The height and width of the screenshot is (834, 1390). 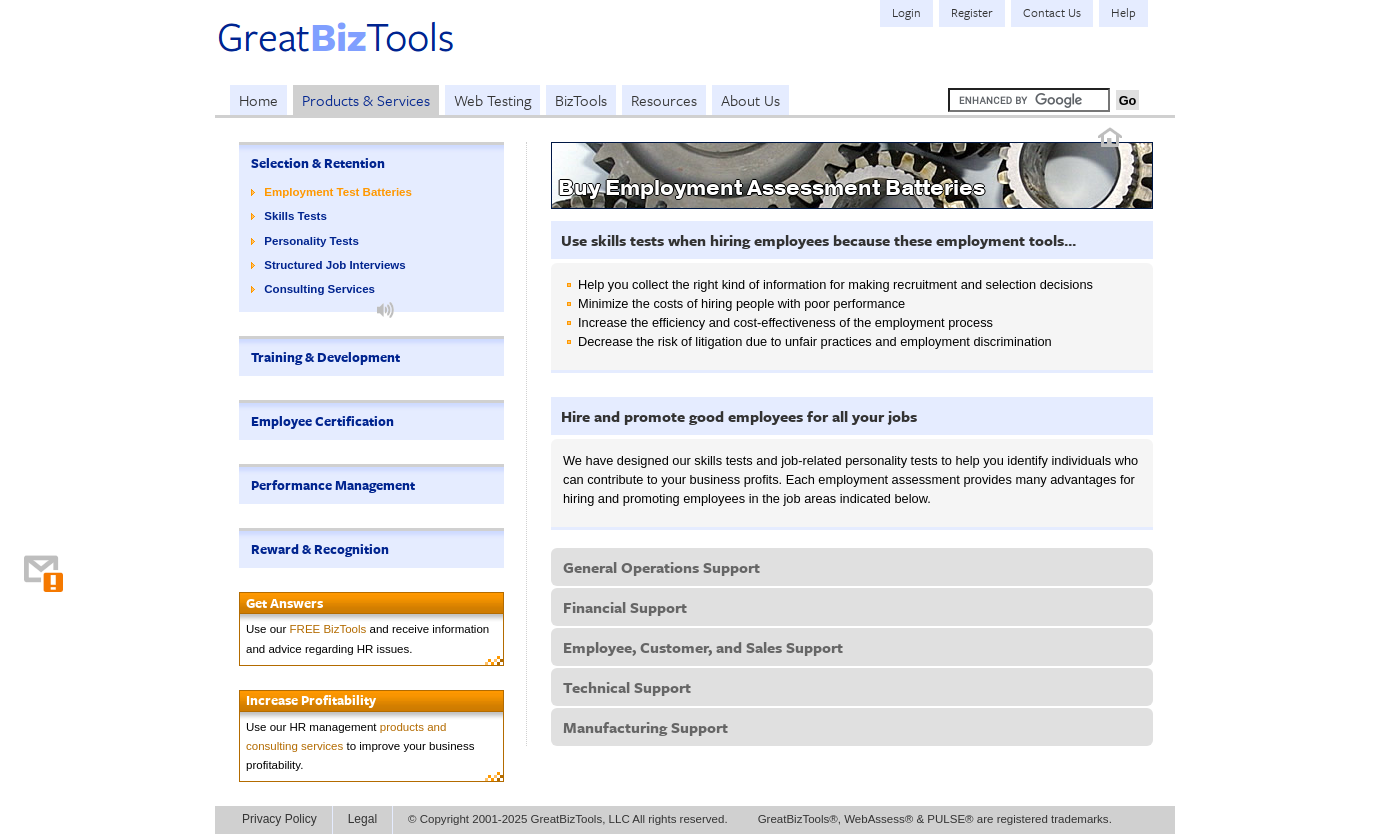 What do you see at coordinates (386, 310) in the screenshot?
I see `indicates volume is set to high` at bounding box center [386, 310].